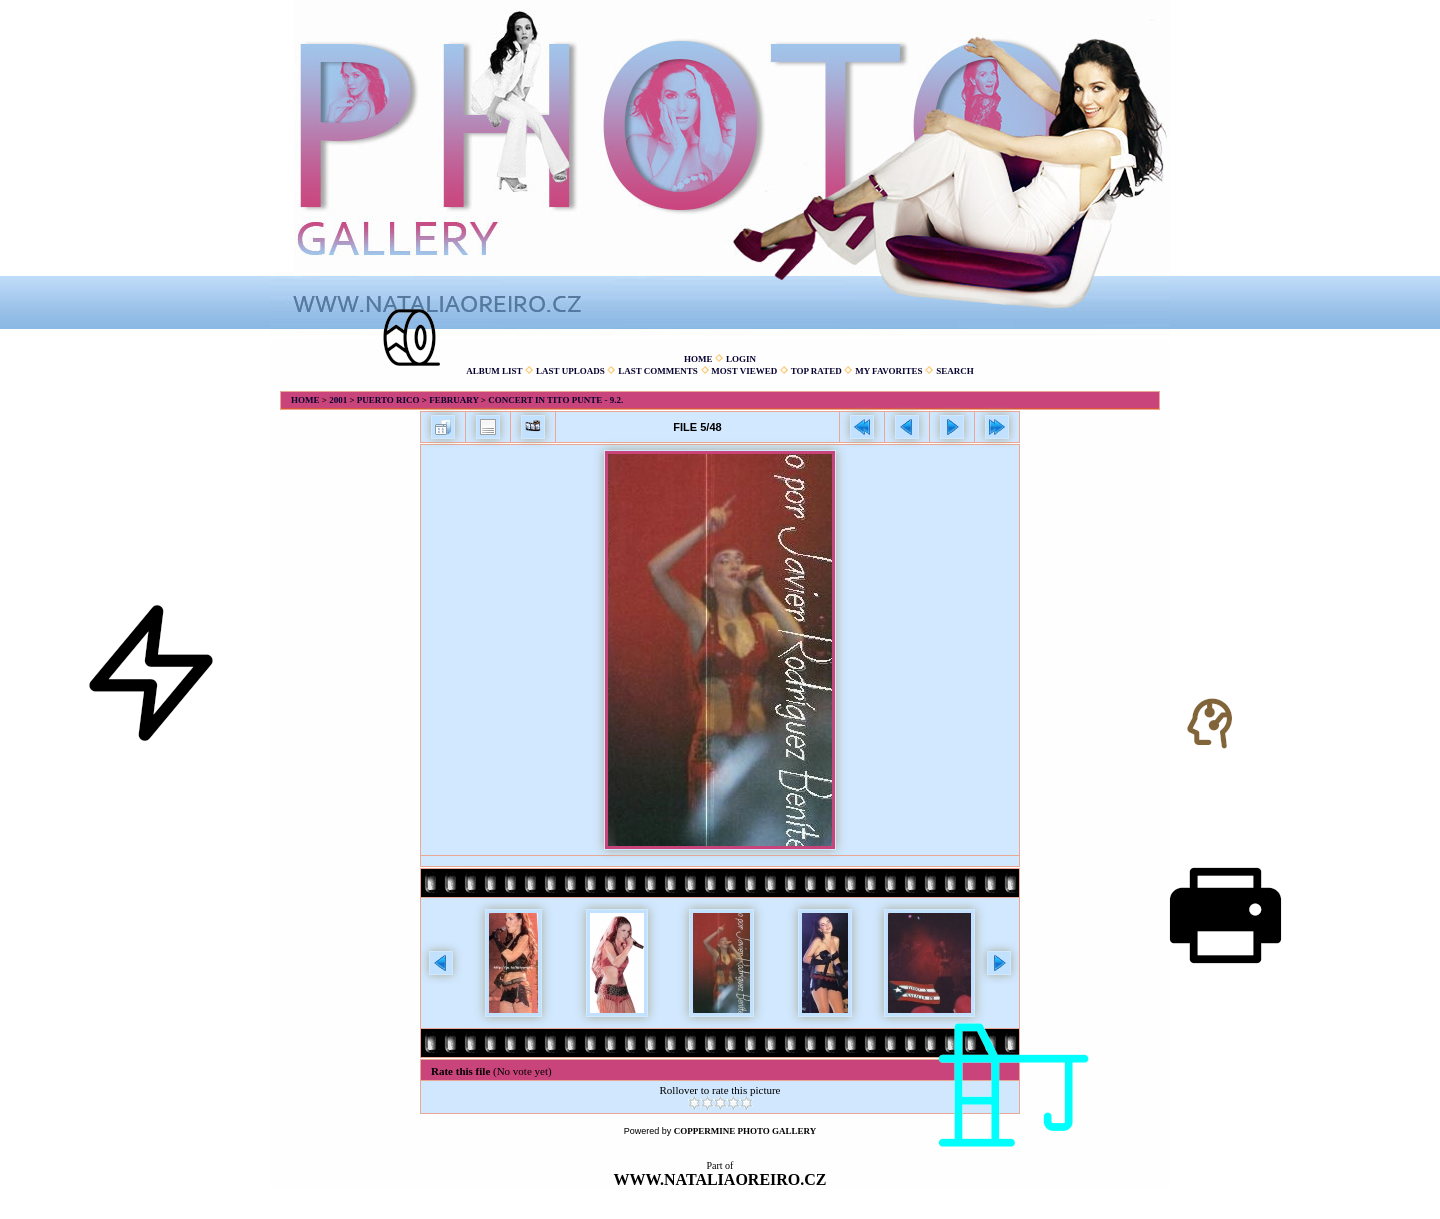  I want to click on access AI or machine learning features, so click(1210, 723).